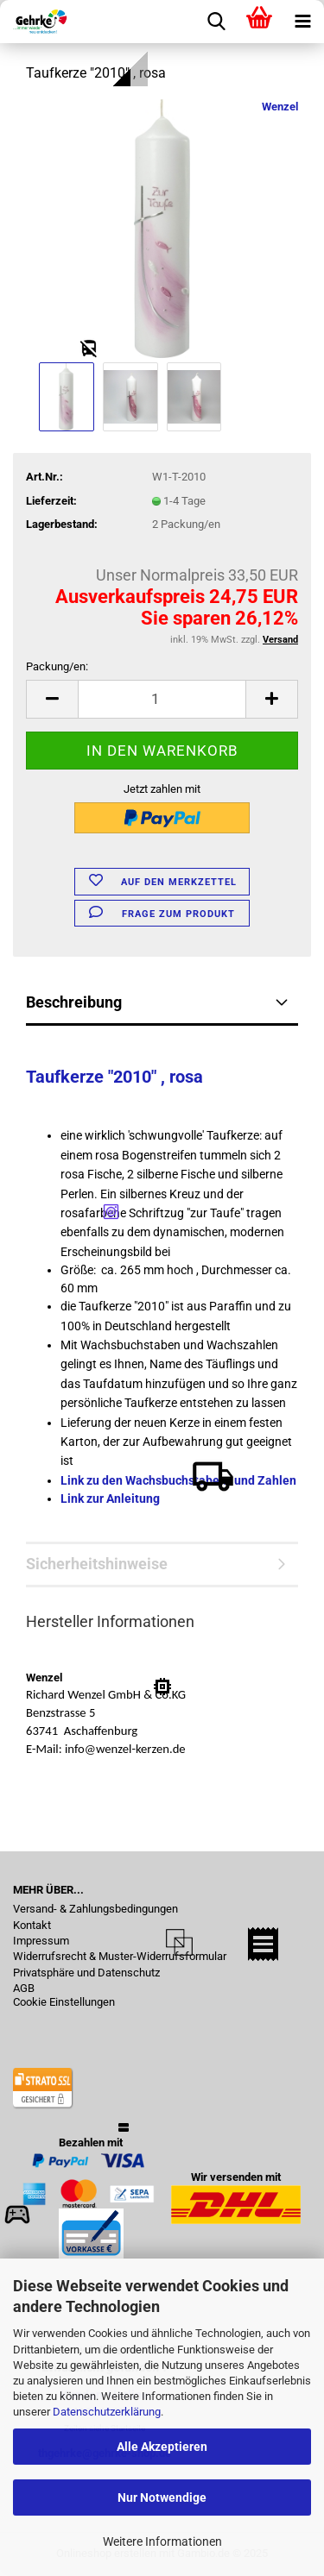 The image size is (324, 2576). I want to click on view device memory or RAM usage, so click(162, 1687).